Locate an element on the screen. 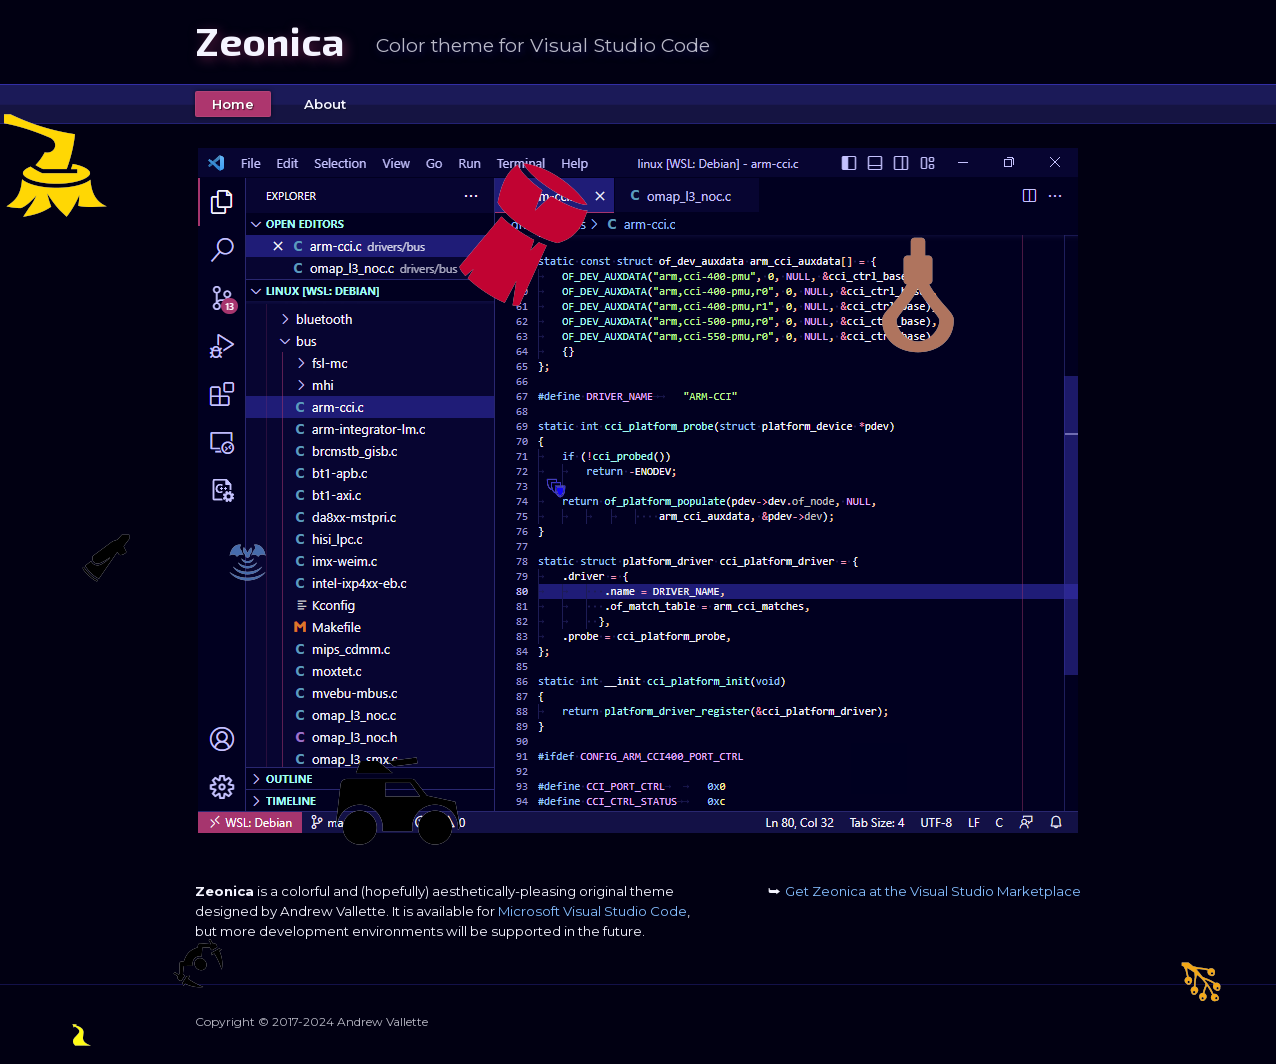 The width and height of the screenshot is (1276, 1064). dodge or evade action in gameplay is located at coordinates (81, 1035).